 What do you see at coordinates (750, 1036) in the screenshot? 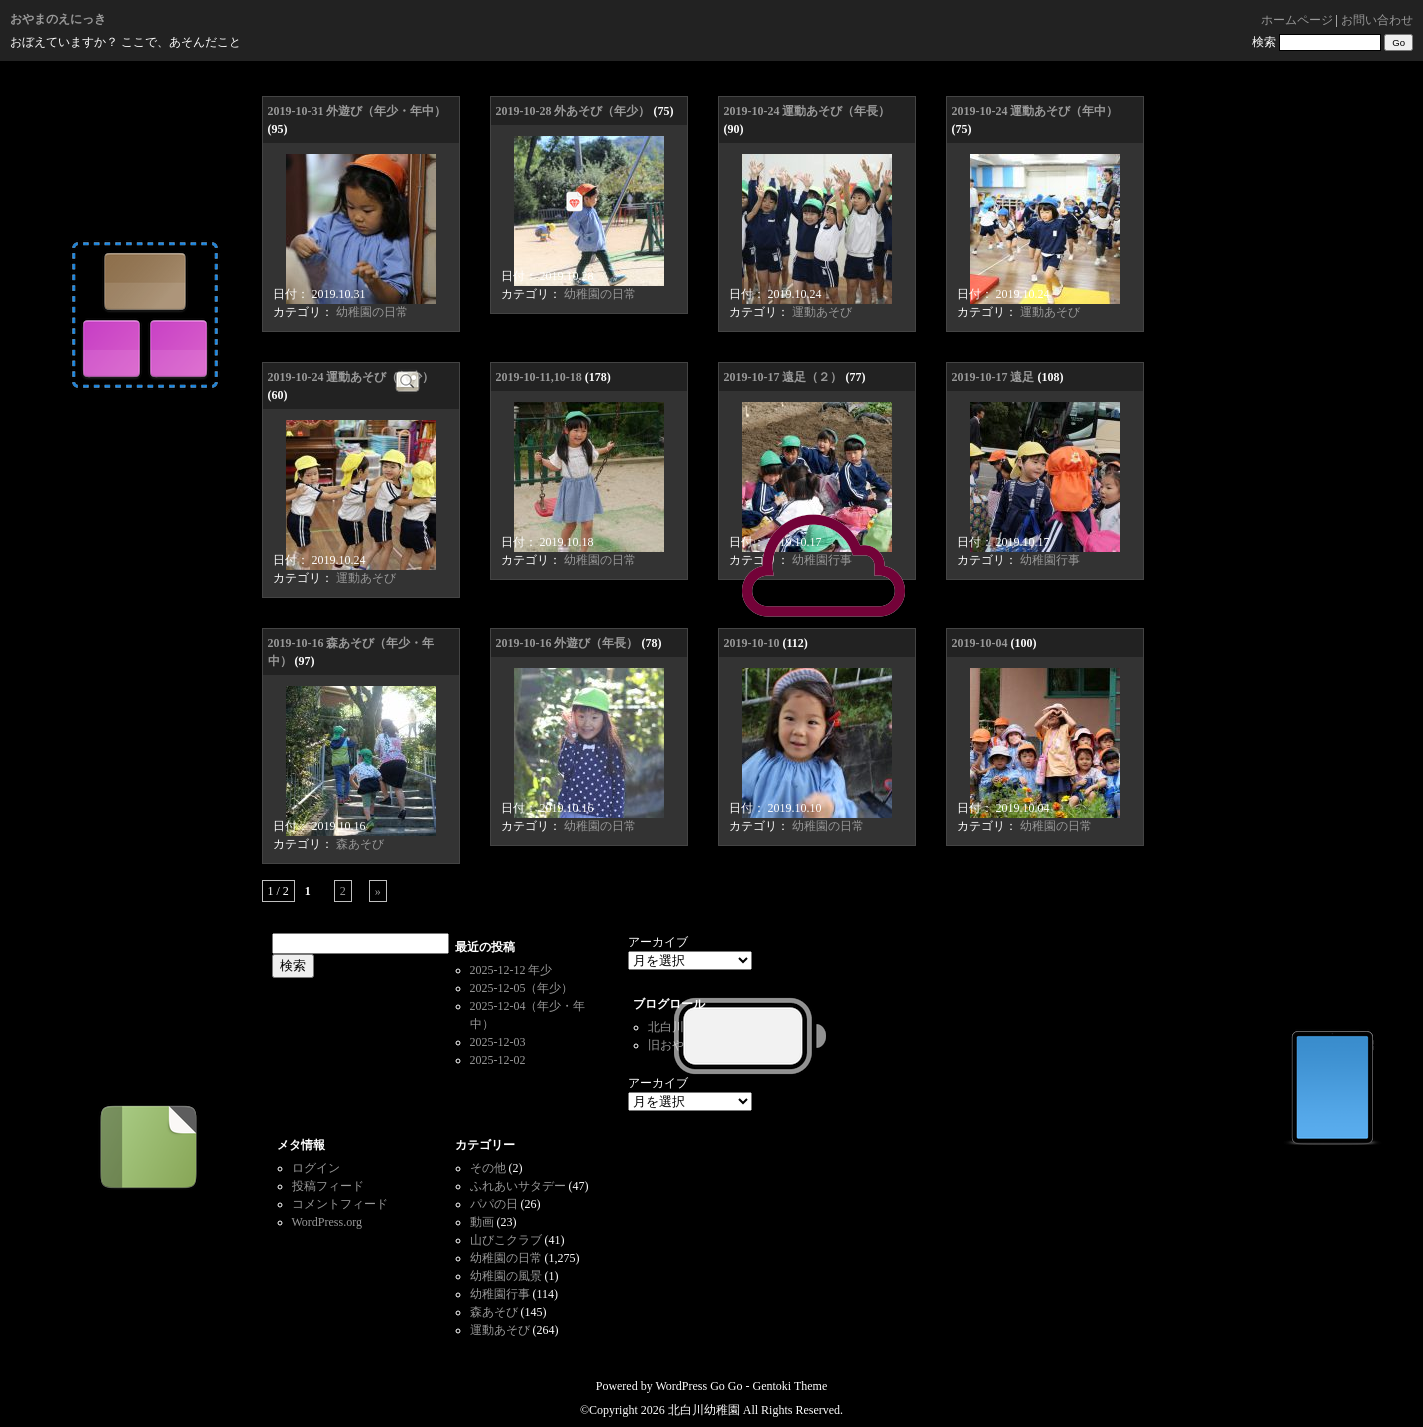
I see `indicates battery is fully charged` at bounding box center [750, 1036].